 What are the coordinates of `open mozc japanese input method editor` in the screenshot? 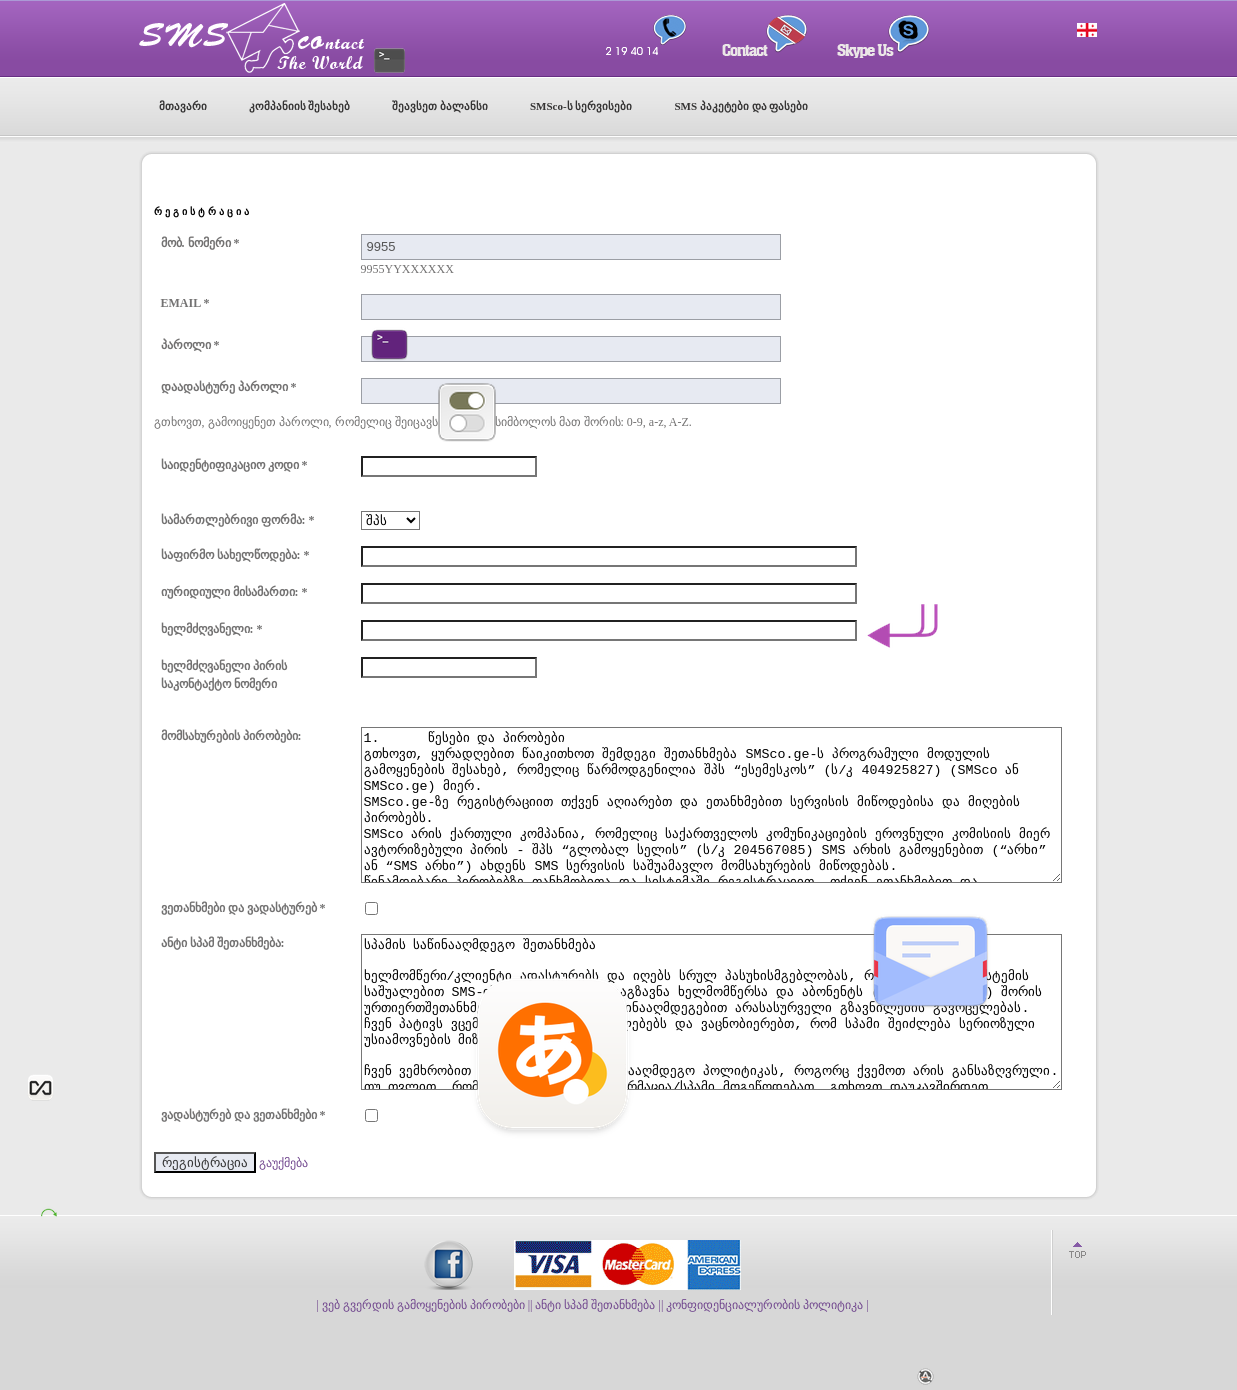 It's located at (552, 1053).